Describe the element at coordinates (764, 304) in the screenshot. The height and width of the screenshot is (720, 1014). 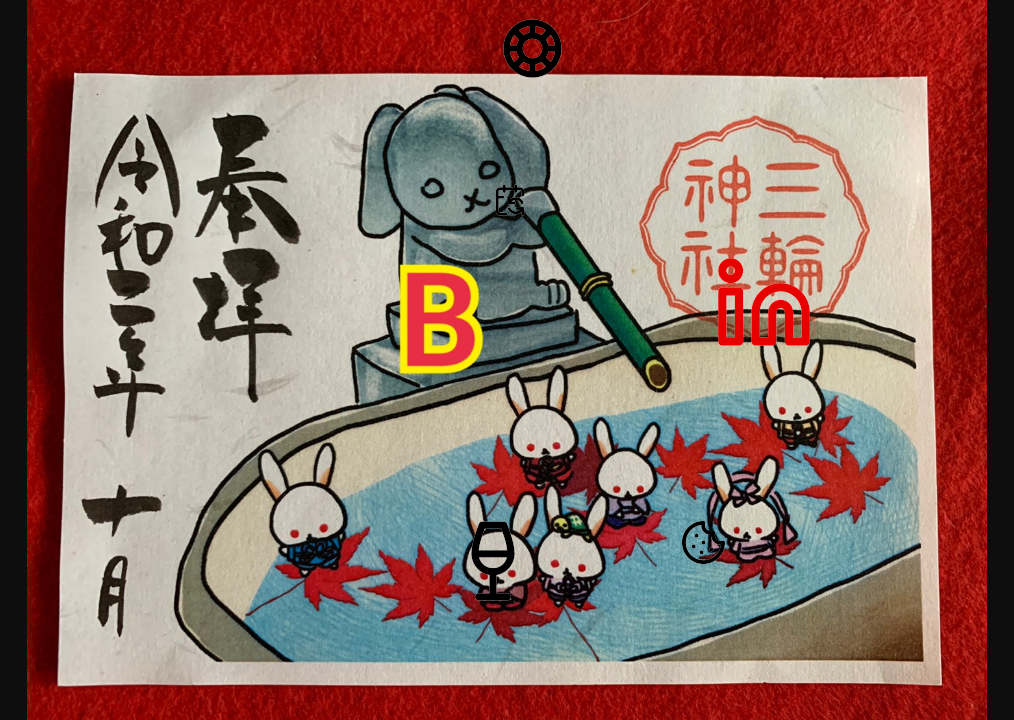
I see `connect to LinkedIn` at that location.